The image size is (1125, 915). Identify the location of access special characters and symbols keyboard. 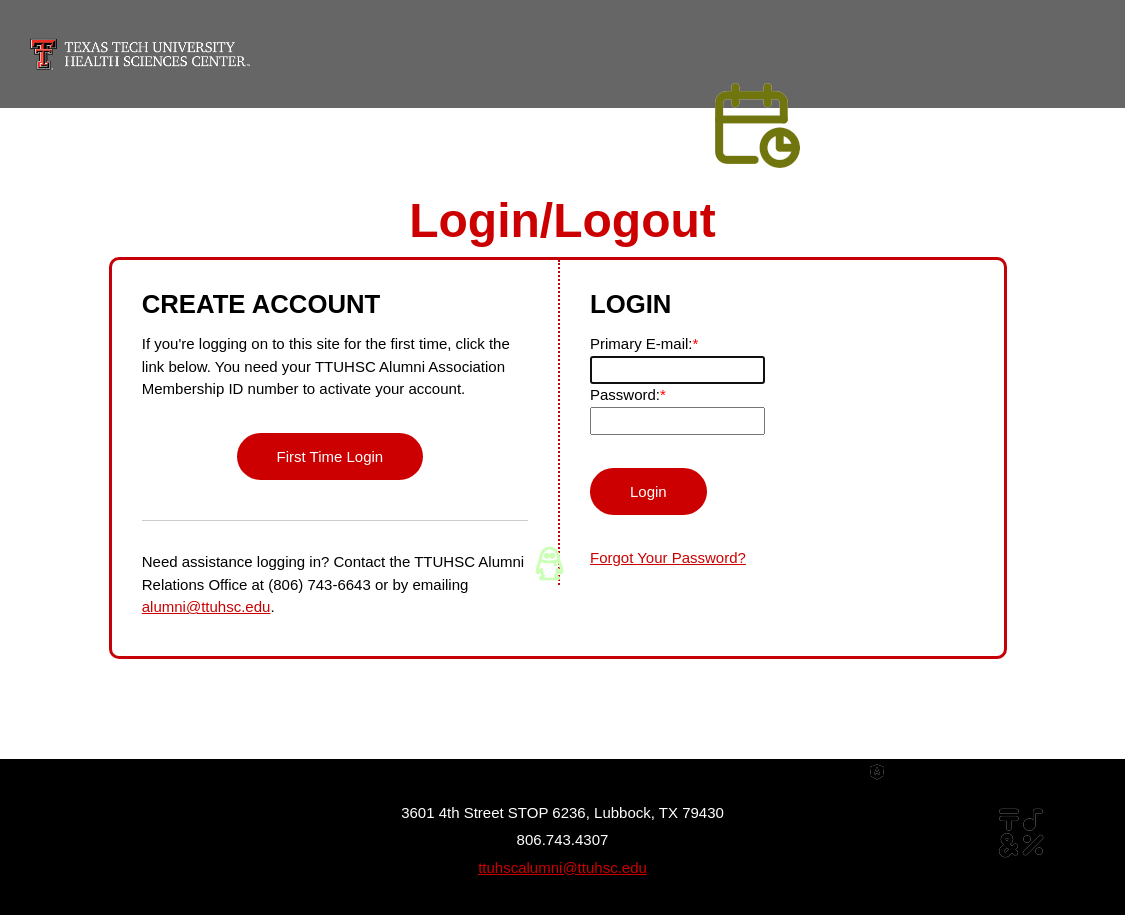
(1021, 833).